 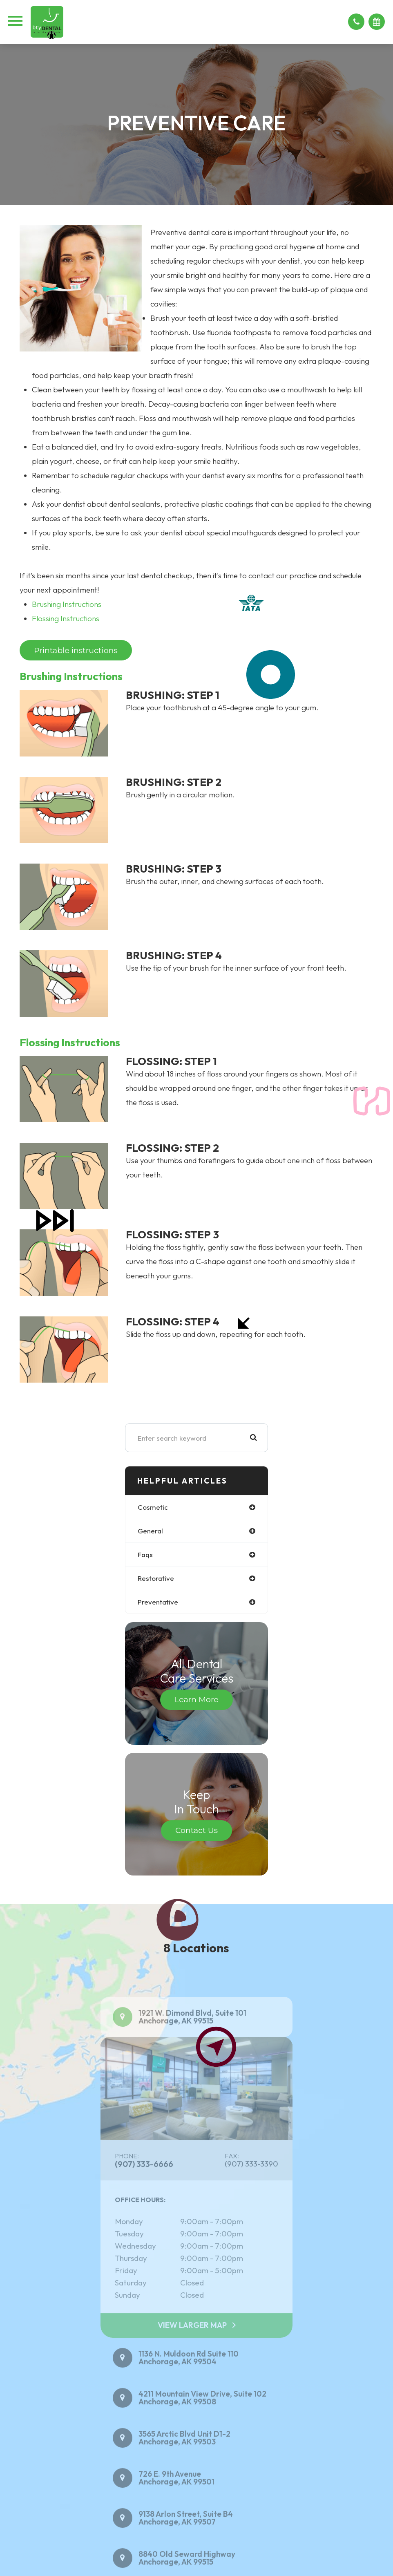 What do you see at coordinates (270, 674) in the screenshot?
I see `a selected radio button option` at bounding box center [270, 674].